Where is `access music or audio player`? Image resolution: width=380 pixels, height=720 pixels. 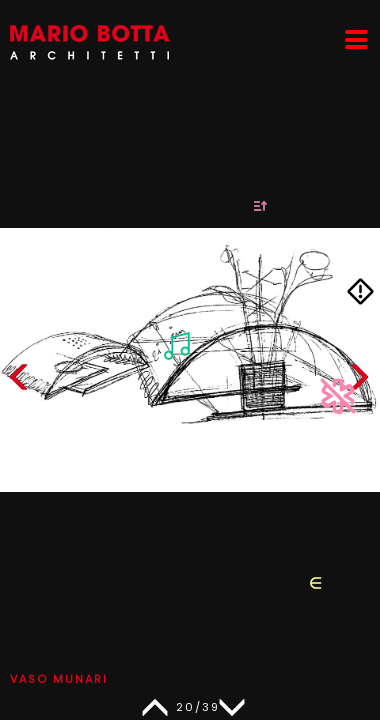
access music or audio player is located at coordinates (178, 346).